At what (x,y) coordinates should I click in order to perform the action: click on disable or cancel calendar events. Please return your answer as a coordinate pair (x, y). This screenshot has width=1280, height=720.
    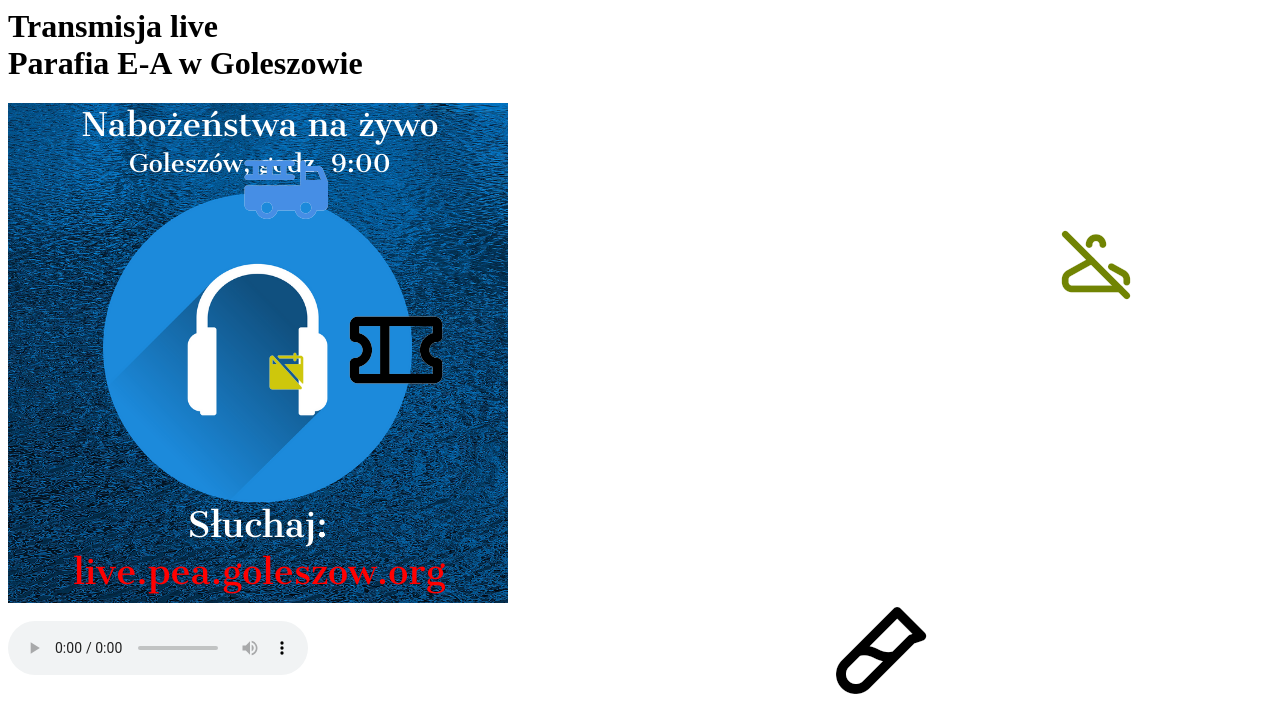
    Looking at the image, I should click on (286, 372).